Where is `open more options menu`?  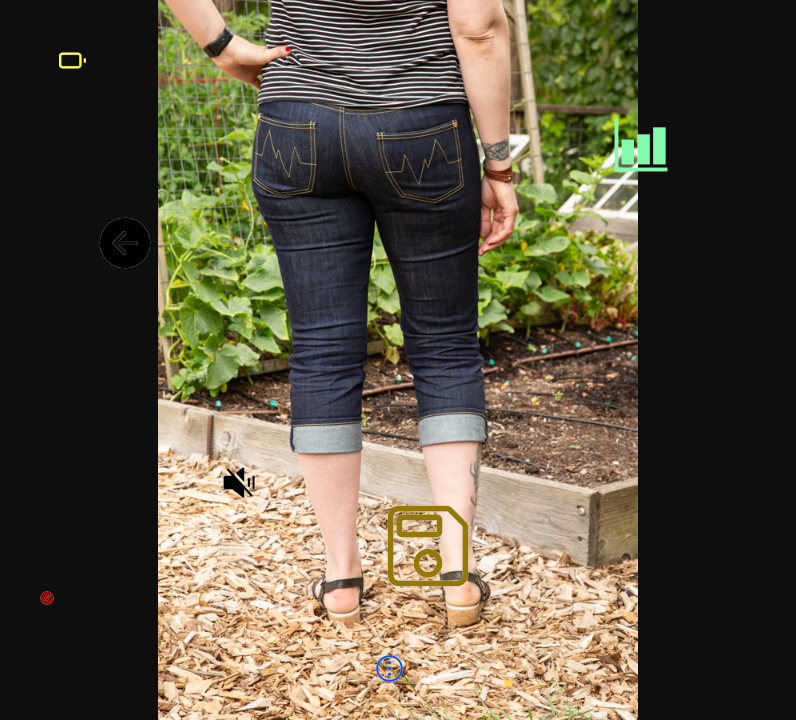
open more options menu is located at coordinates (389, 668).